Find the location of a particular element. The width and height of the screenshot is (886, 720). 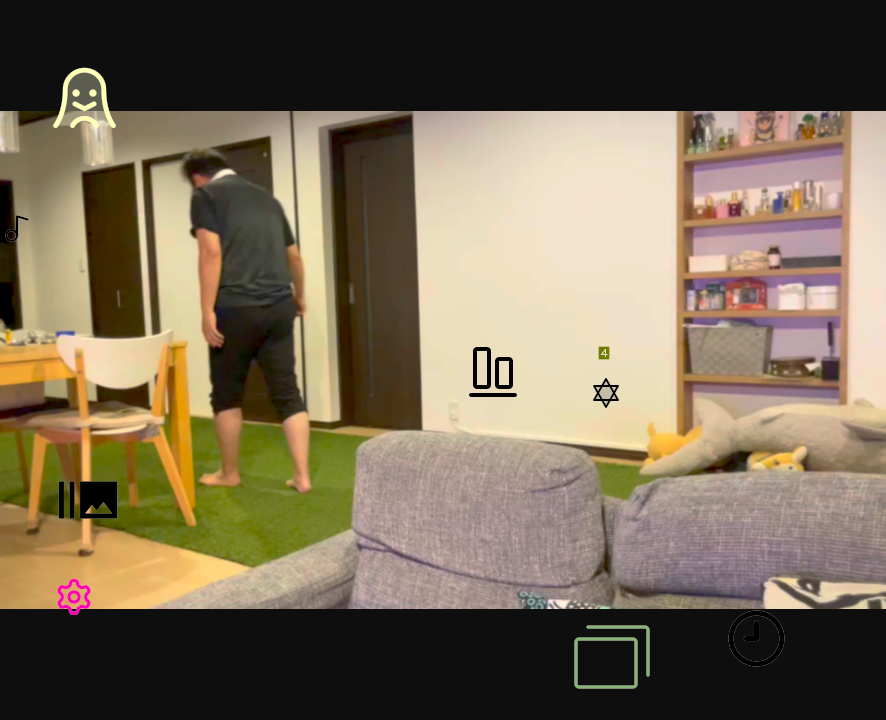

view stacked cards or layers is located at coordinates (612, 657).